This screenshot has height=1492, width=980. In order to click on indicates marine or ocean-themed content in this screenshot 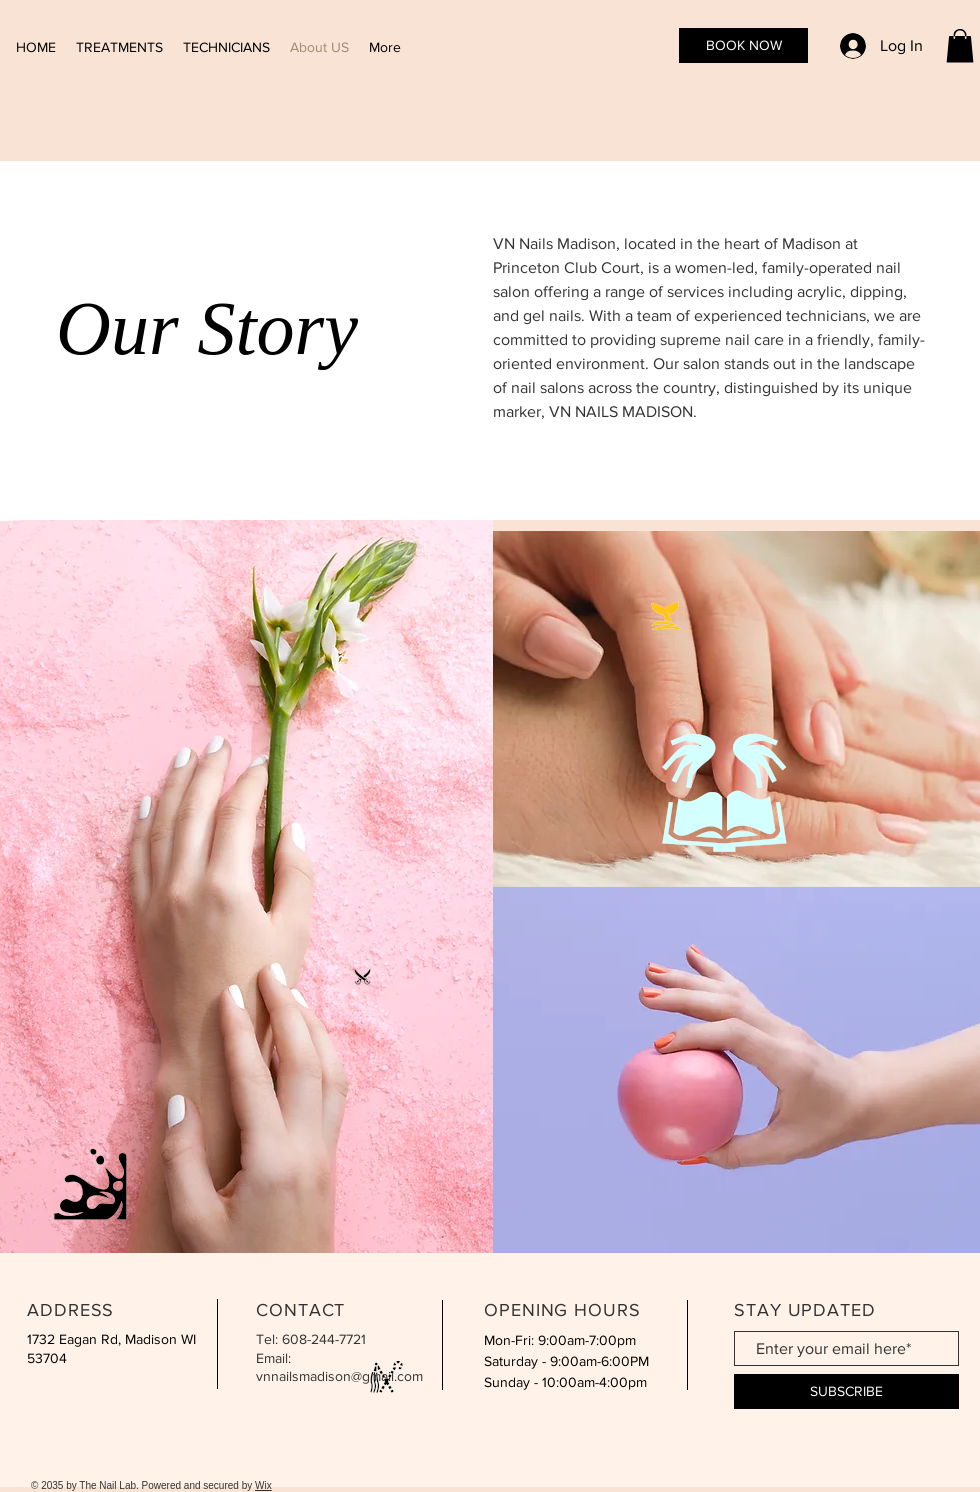, I will do `click(666, 615)`.